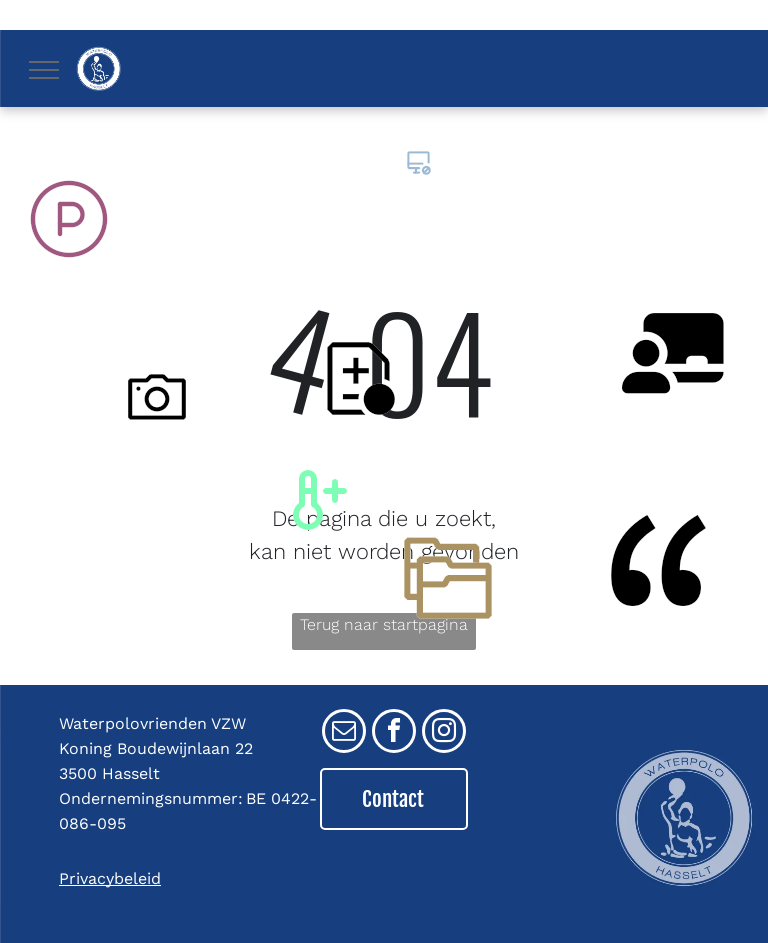 This screenshot has height=943, width=768. What do you see at coordinates (418, 162) in the screenshot?
I see `cancel or disconnect from desktop computer` at bounding box center [418, 162].